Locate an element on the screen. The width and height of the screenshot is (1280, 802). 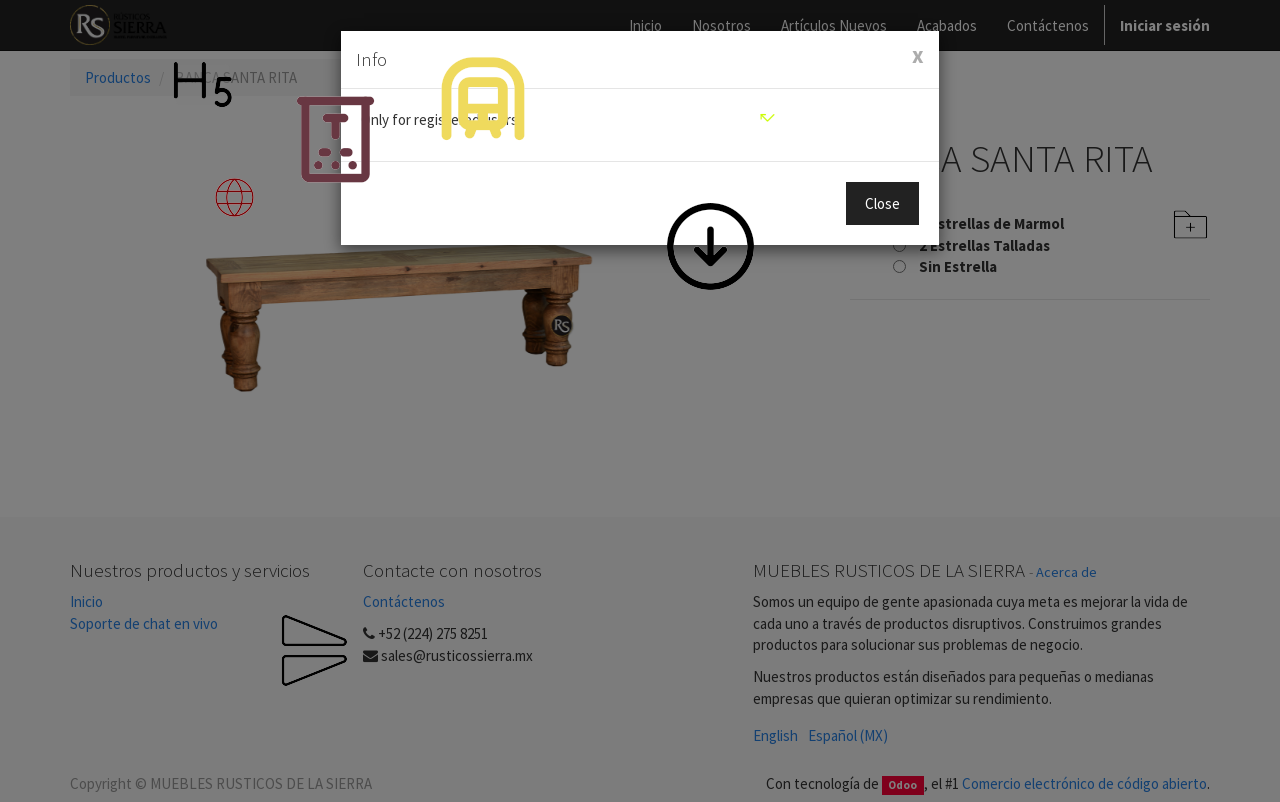
format text as heading level 5 is located at coordinates (199, 83).